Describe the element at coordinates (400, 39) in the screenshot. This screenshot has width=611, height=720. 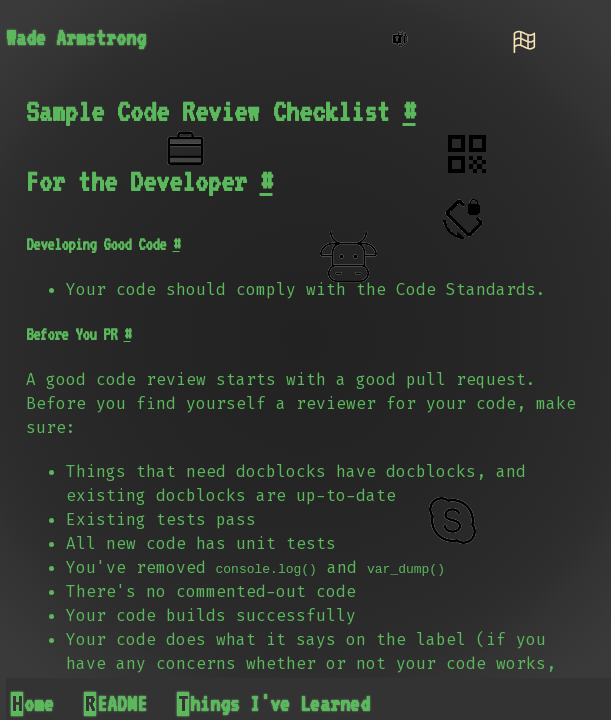
I see `open microsoft teams` at that location.